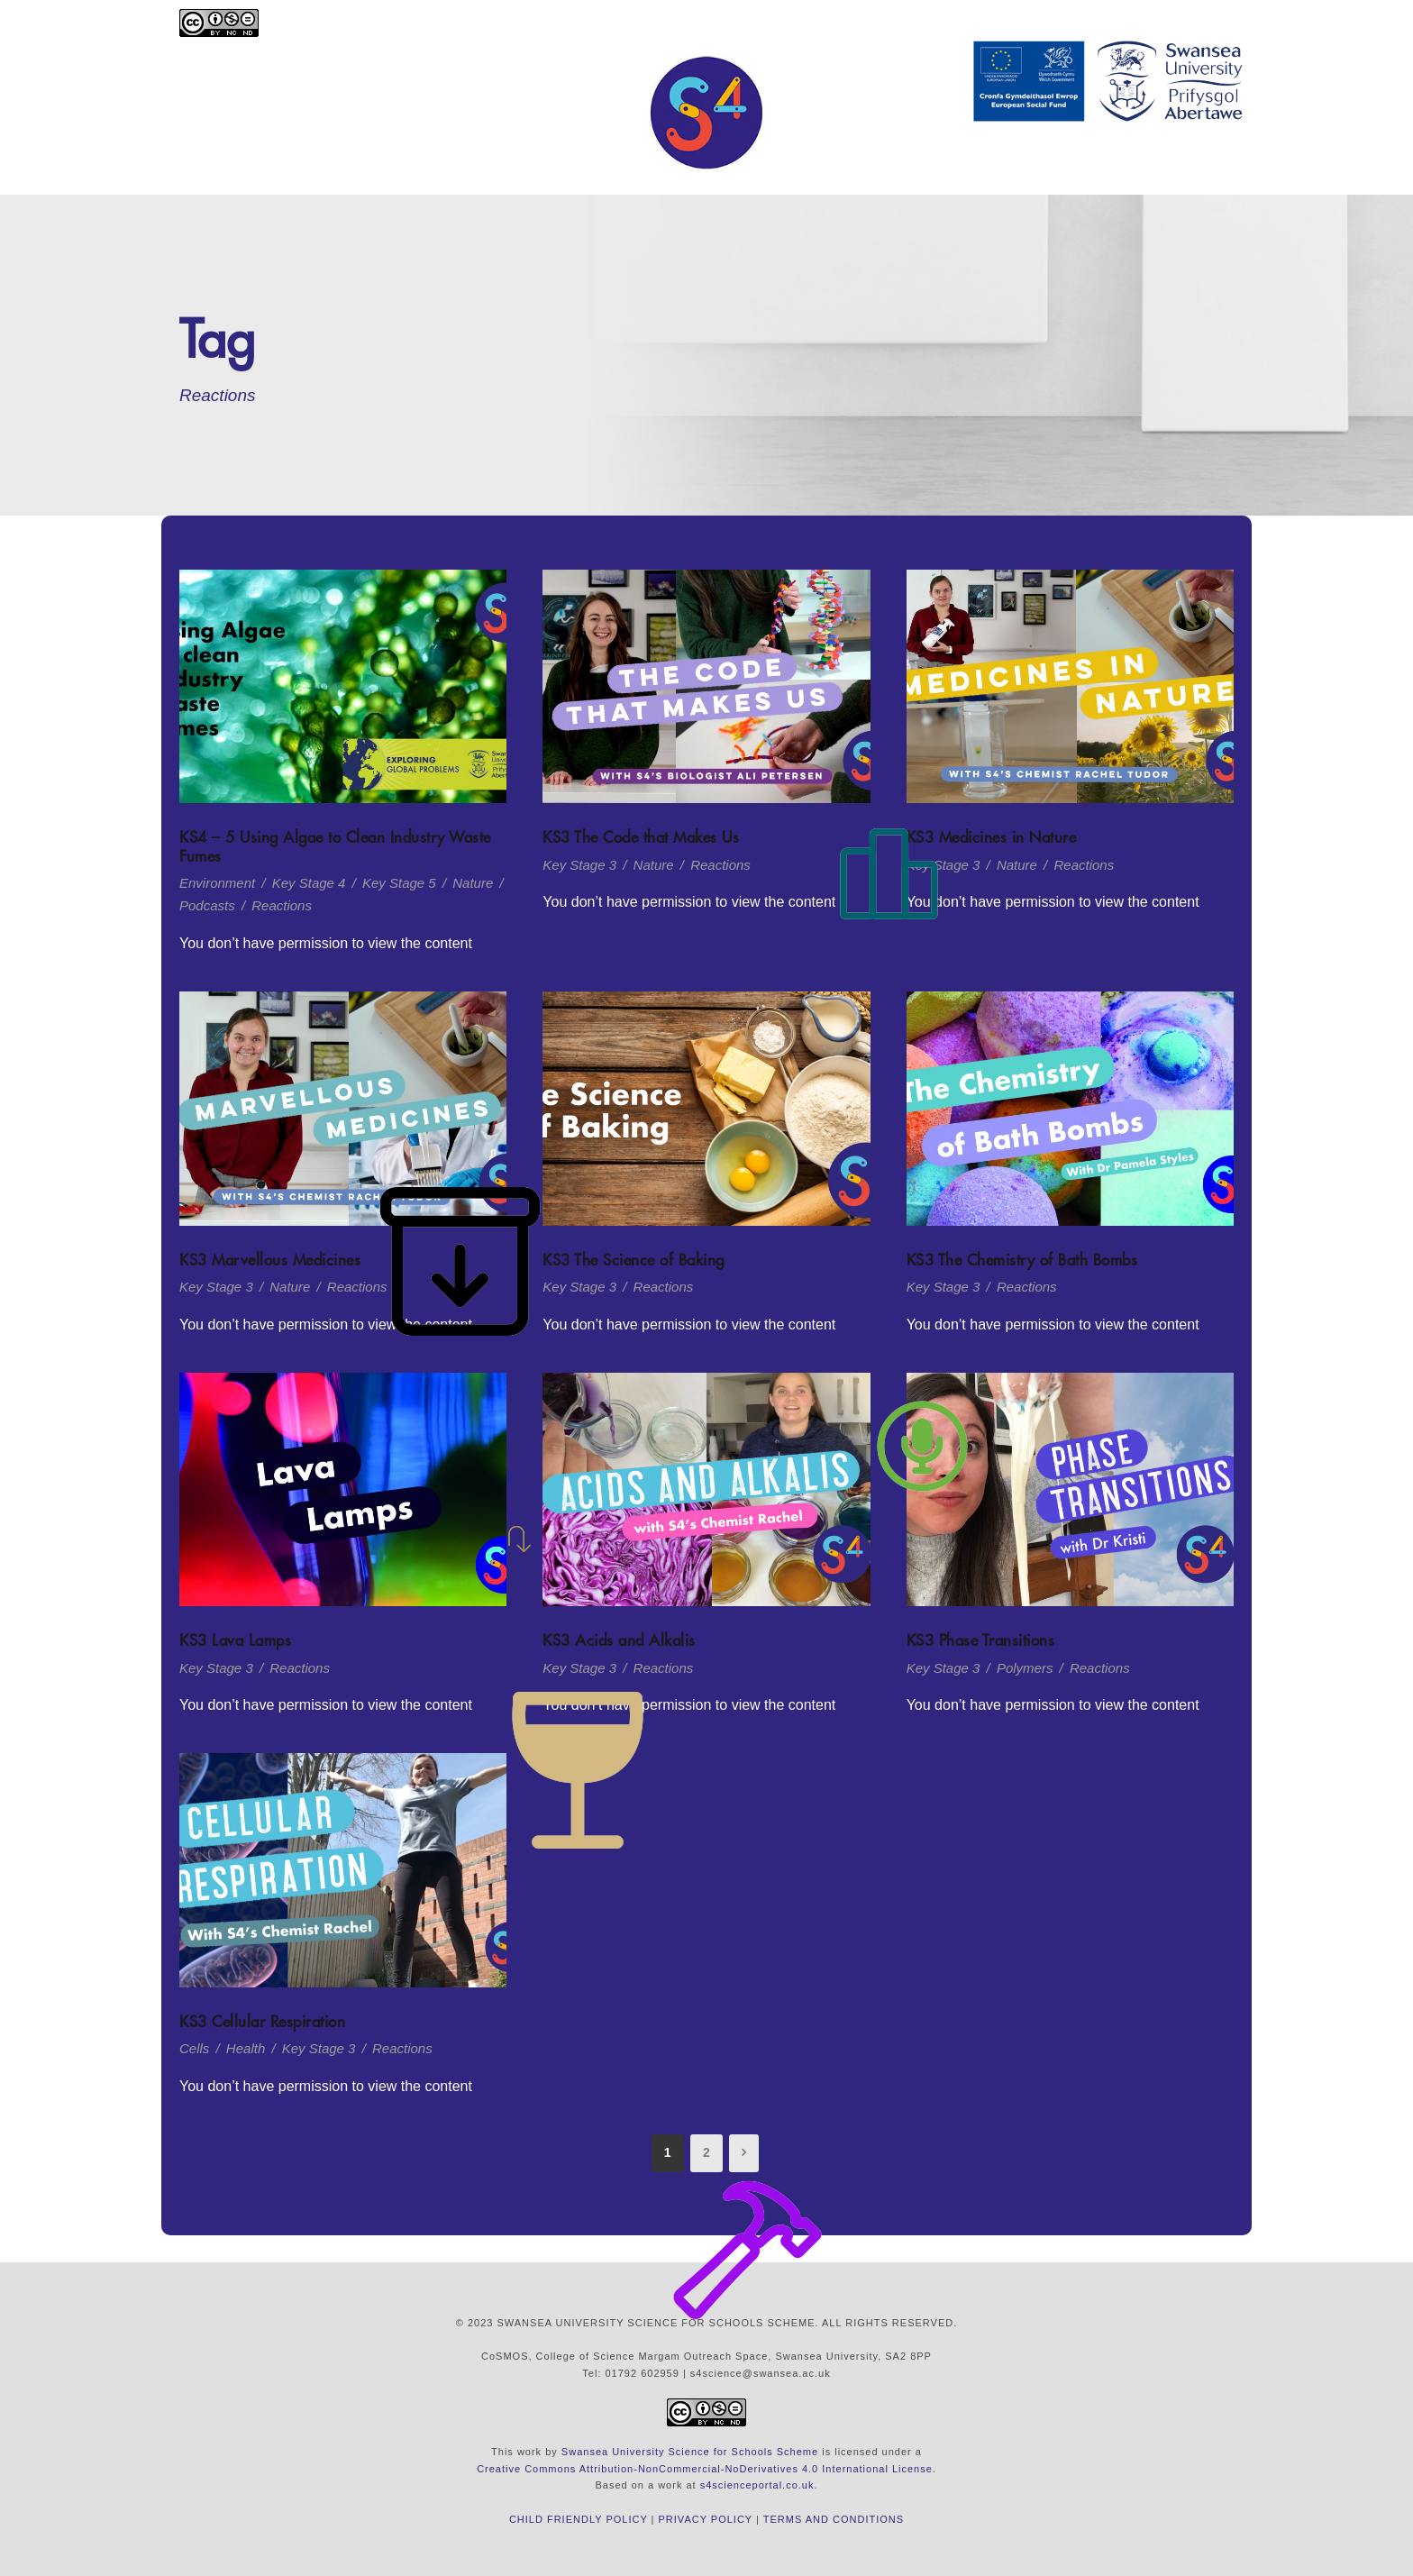 This screenshot has width=1413, height=2576. I want to click on browse wine selection or menu, so click(578, 1770).